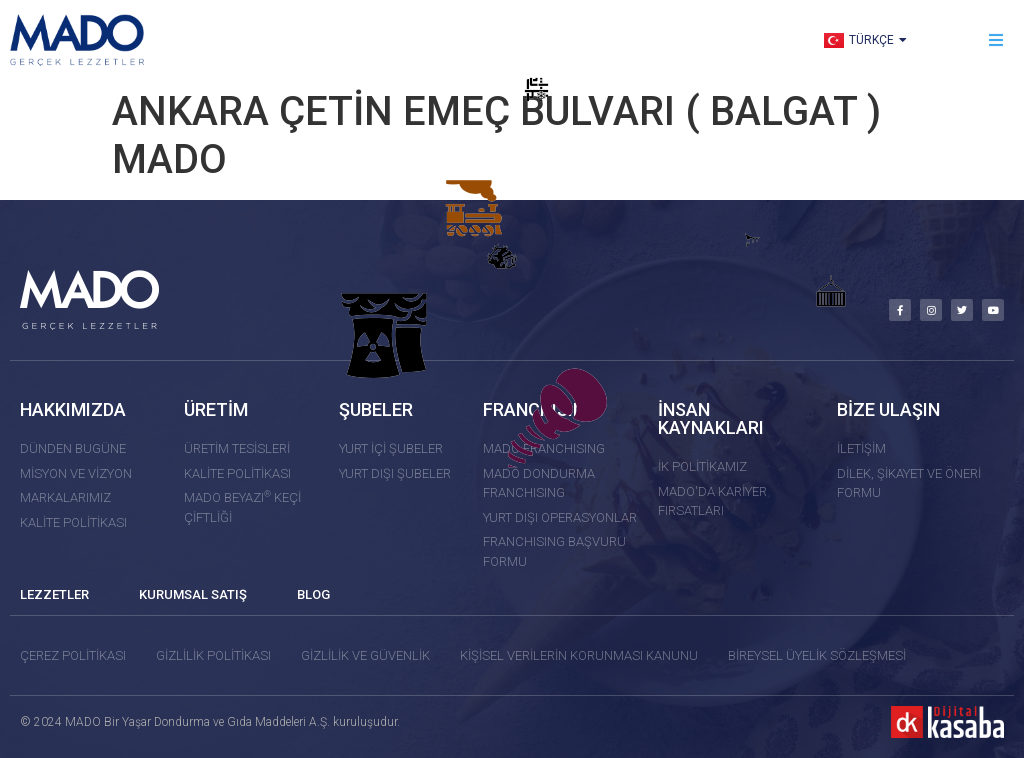  Describe the element at coordinates (384, 335) in the screenshot. I see `nuclear power plant facility icon` at that location.